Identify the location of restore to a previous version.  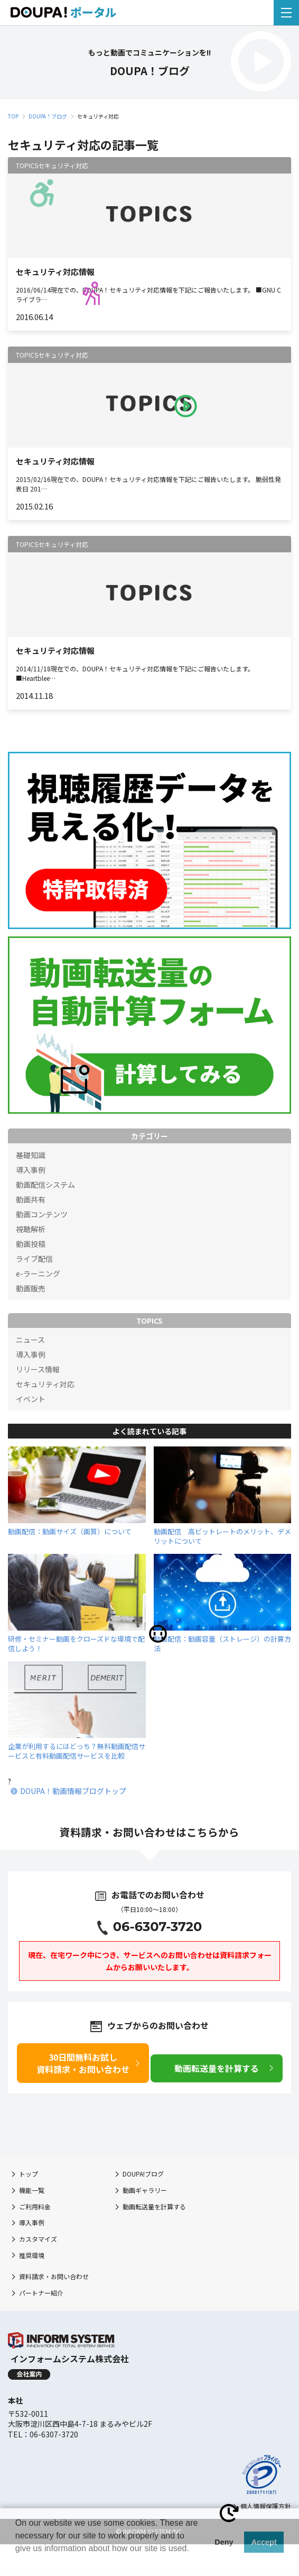
(229, 2513).